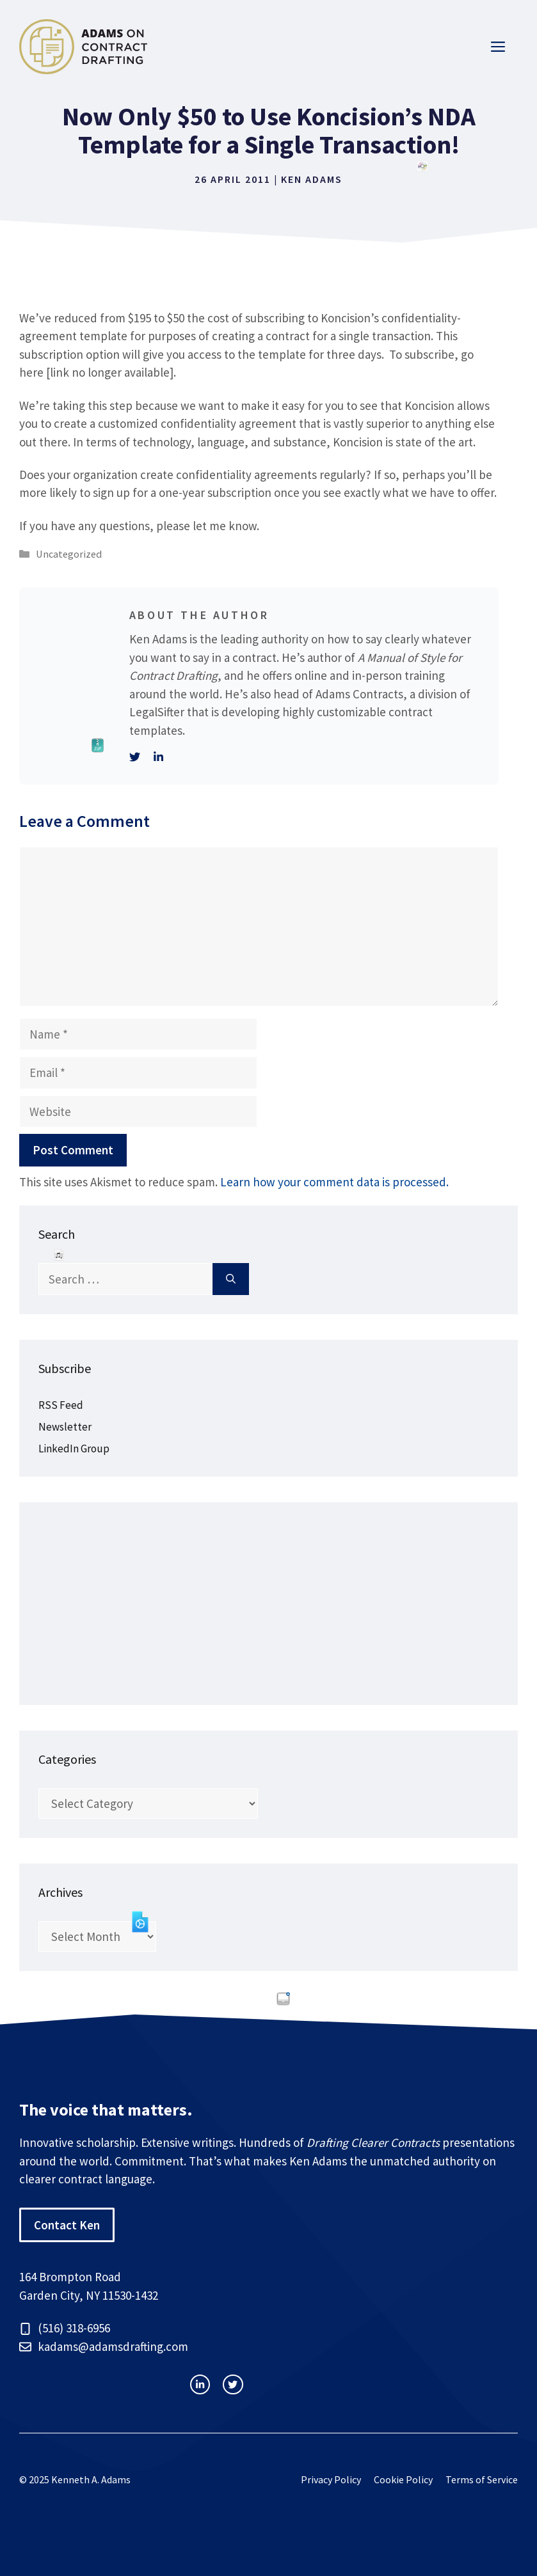  I want to click on open a compressed zip archive, so click(97, 745).